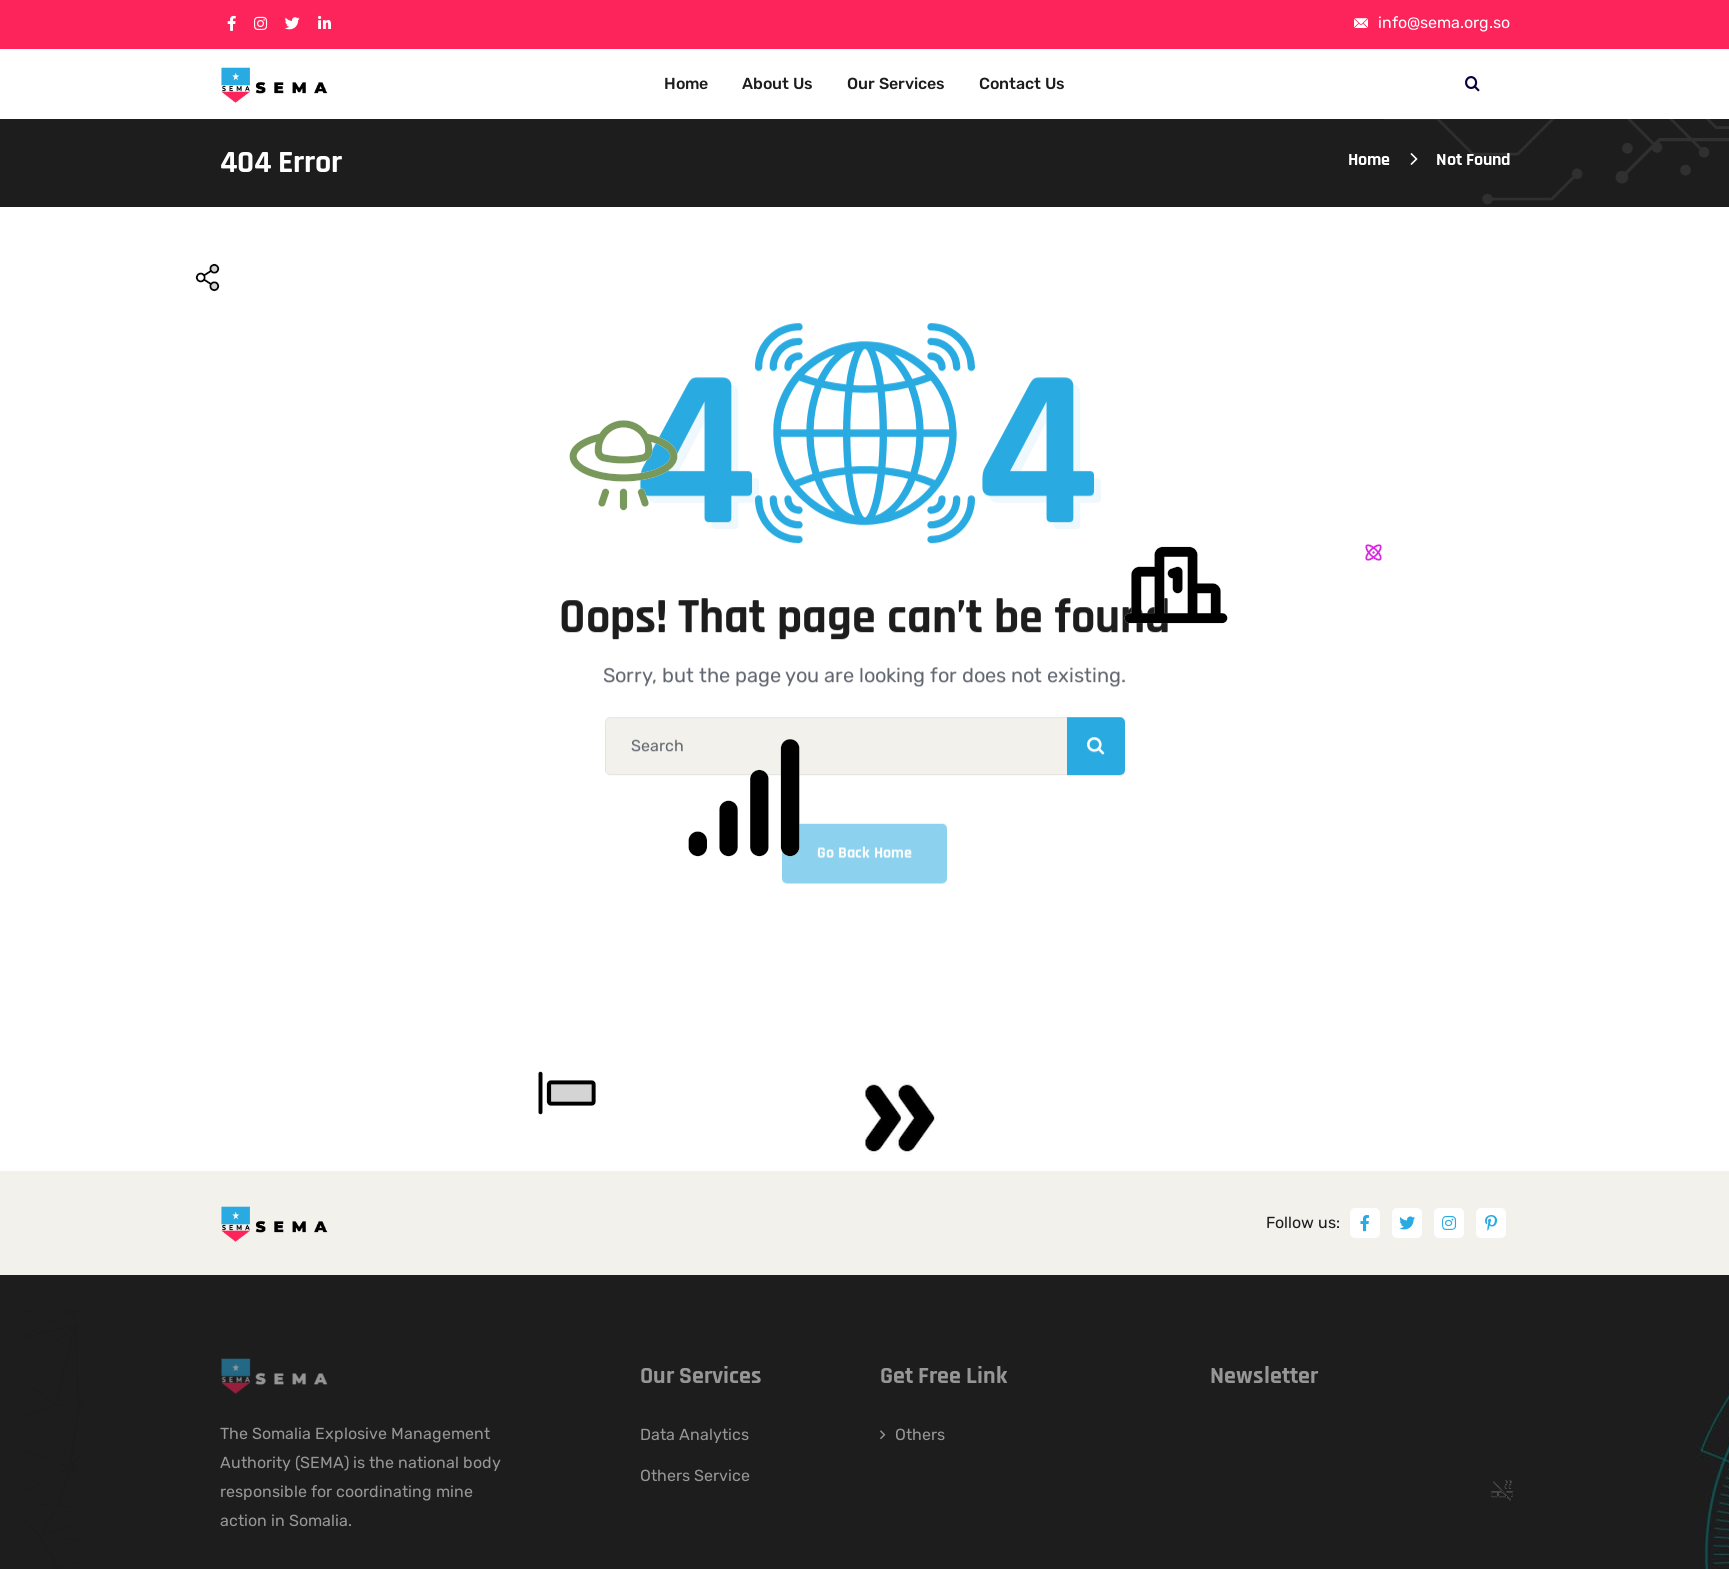 The width and height of the screenshot is (1729, 1569). I want to click on share content to social networks, so click(208, 277).